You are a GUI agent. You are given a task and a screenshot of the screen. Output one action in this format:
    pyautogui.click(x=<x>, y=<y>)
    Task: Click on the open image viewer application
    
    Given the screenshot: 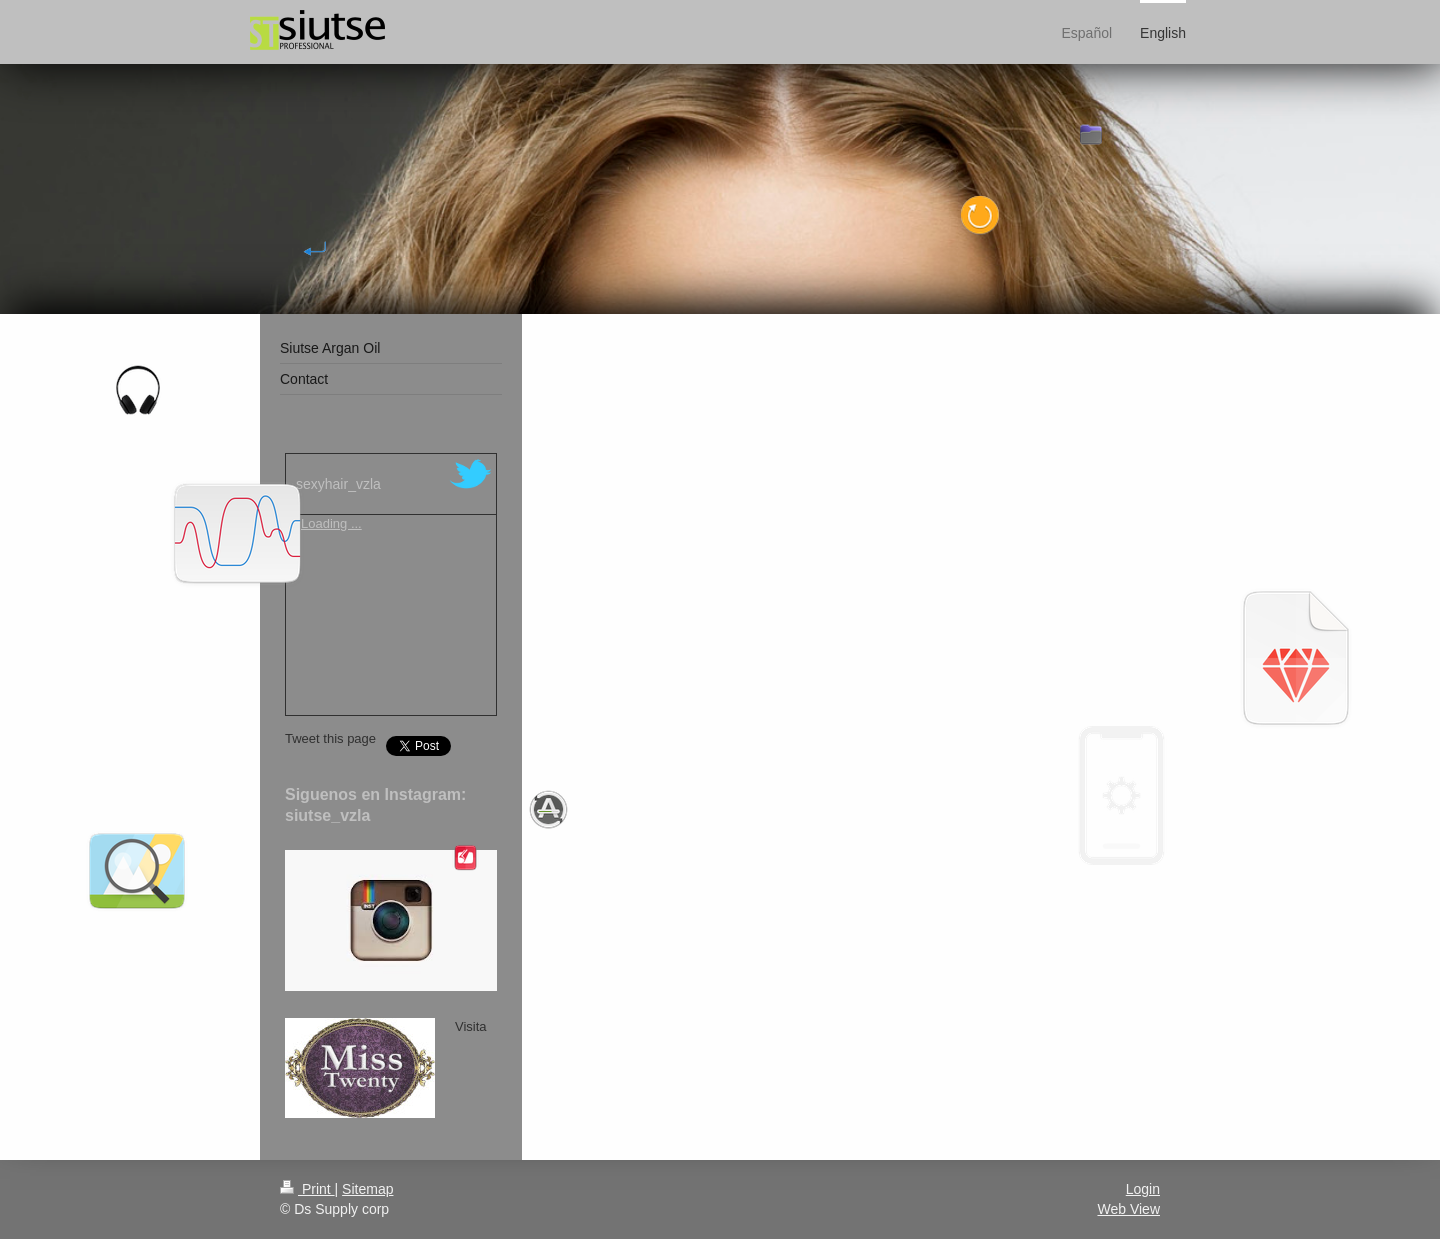 What is the action you would take?
    pyautogui.click(x=137, y=871)
    